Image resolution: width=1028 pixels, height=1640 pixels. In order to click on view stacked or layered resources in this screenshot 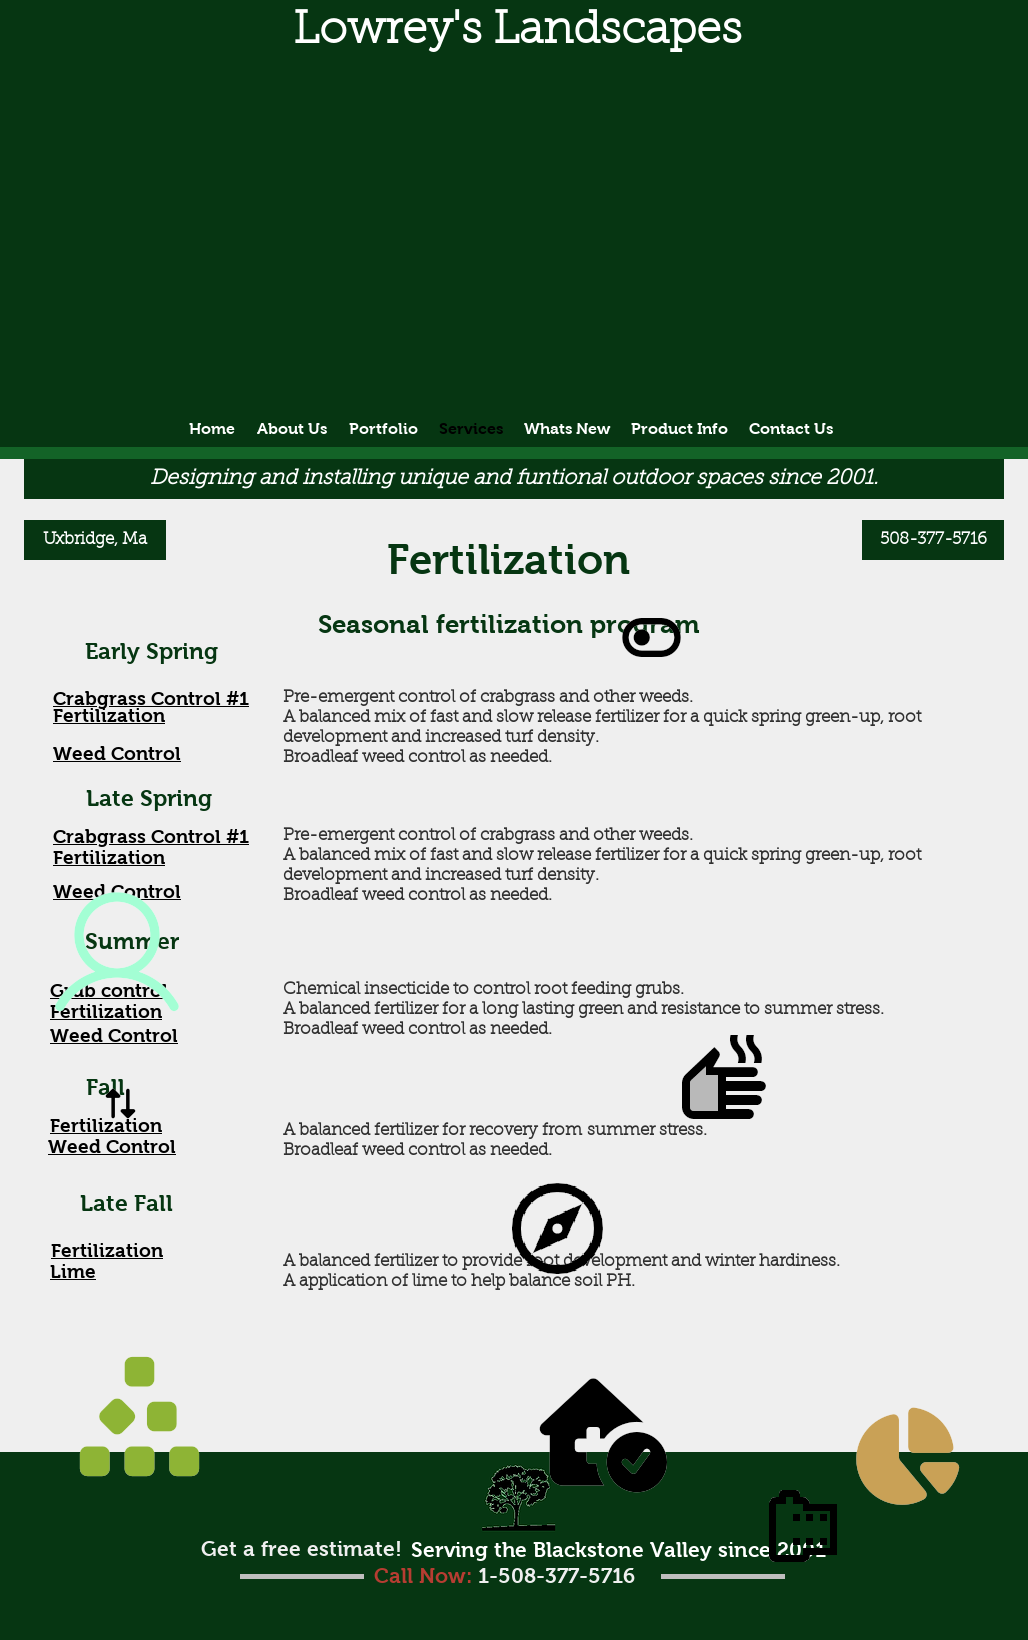, I will do `click(139, 1416)`.